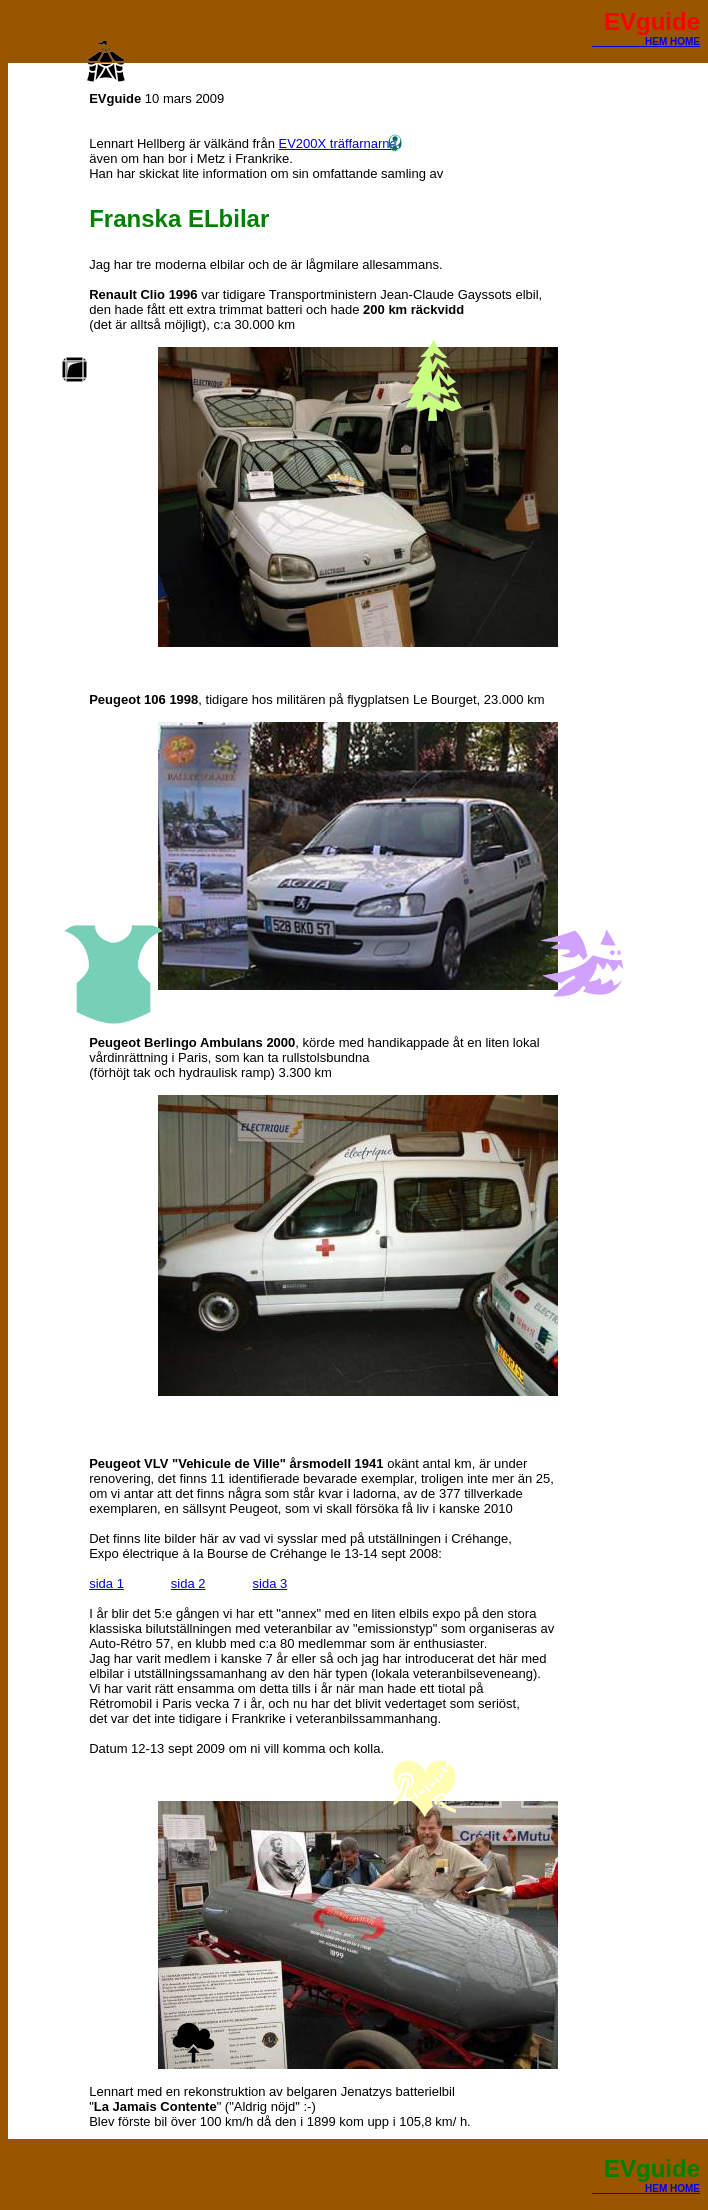  What do you see at coordinates (113, 974) in the screenshot?
I see `equip body armor or protective vest` at bounding box center [113, 974].